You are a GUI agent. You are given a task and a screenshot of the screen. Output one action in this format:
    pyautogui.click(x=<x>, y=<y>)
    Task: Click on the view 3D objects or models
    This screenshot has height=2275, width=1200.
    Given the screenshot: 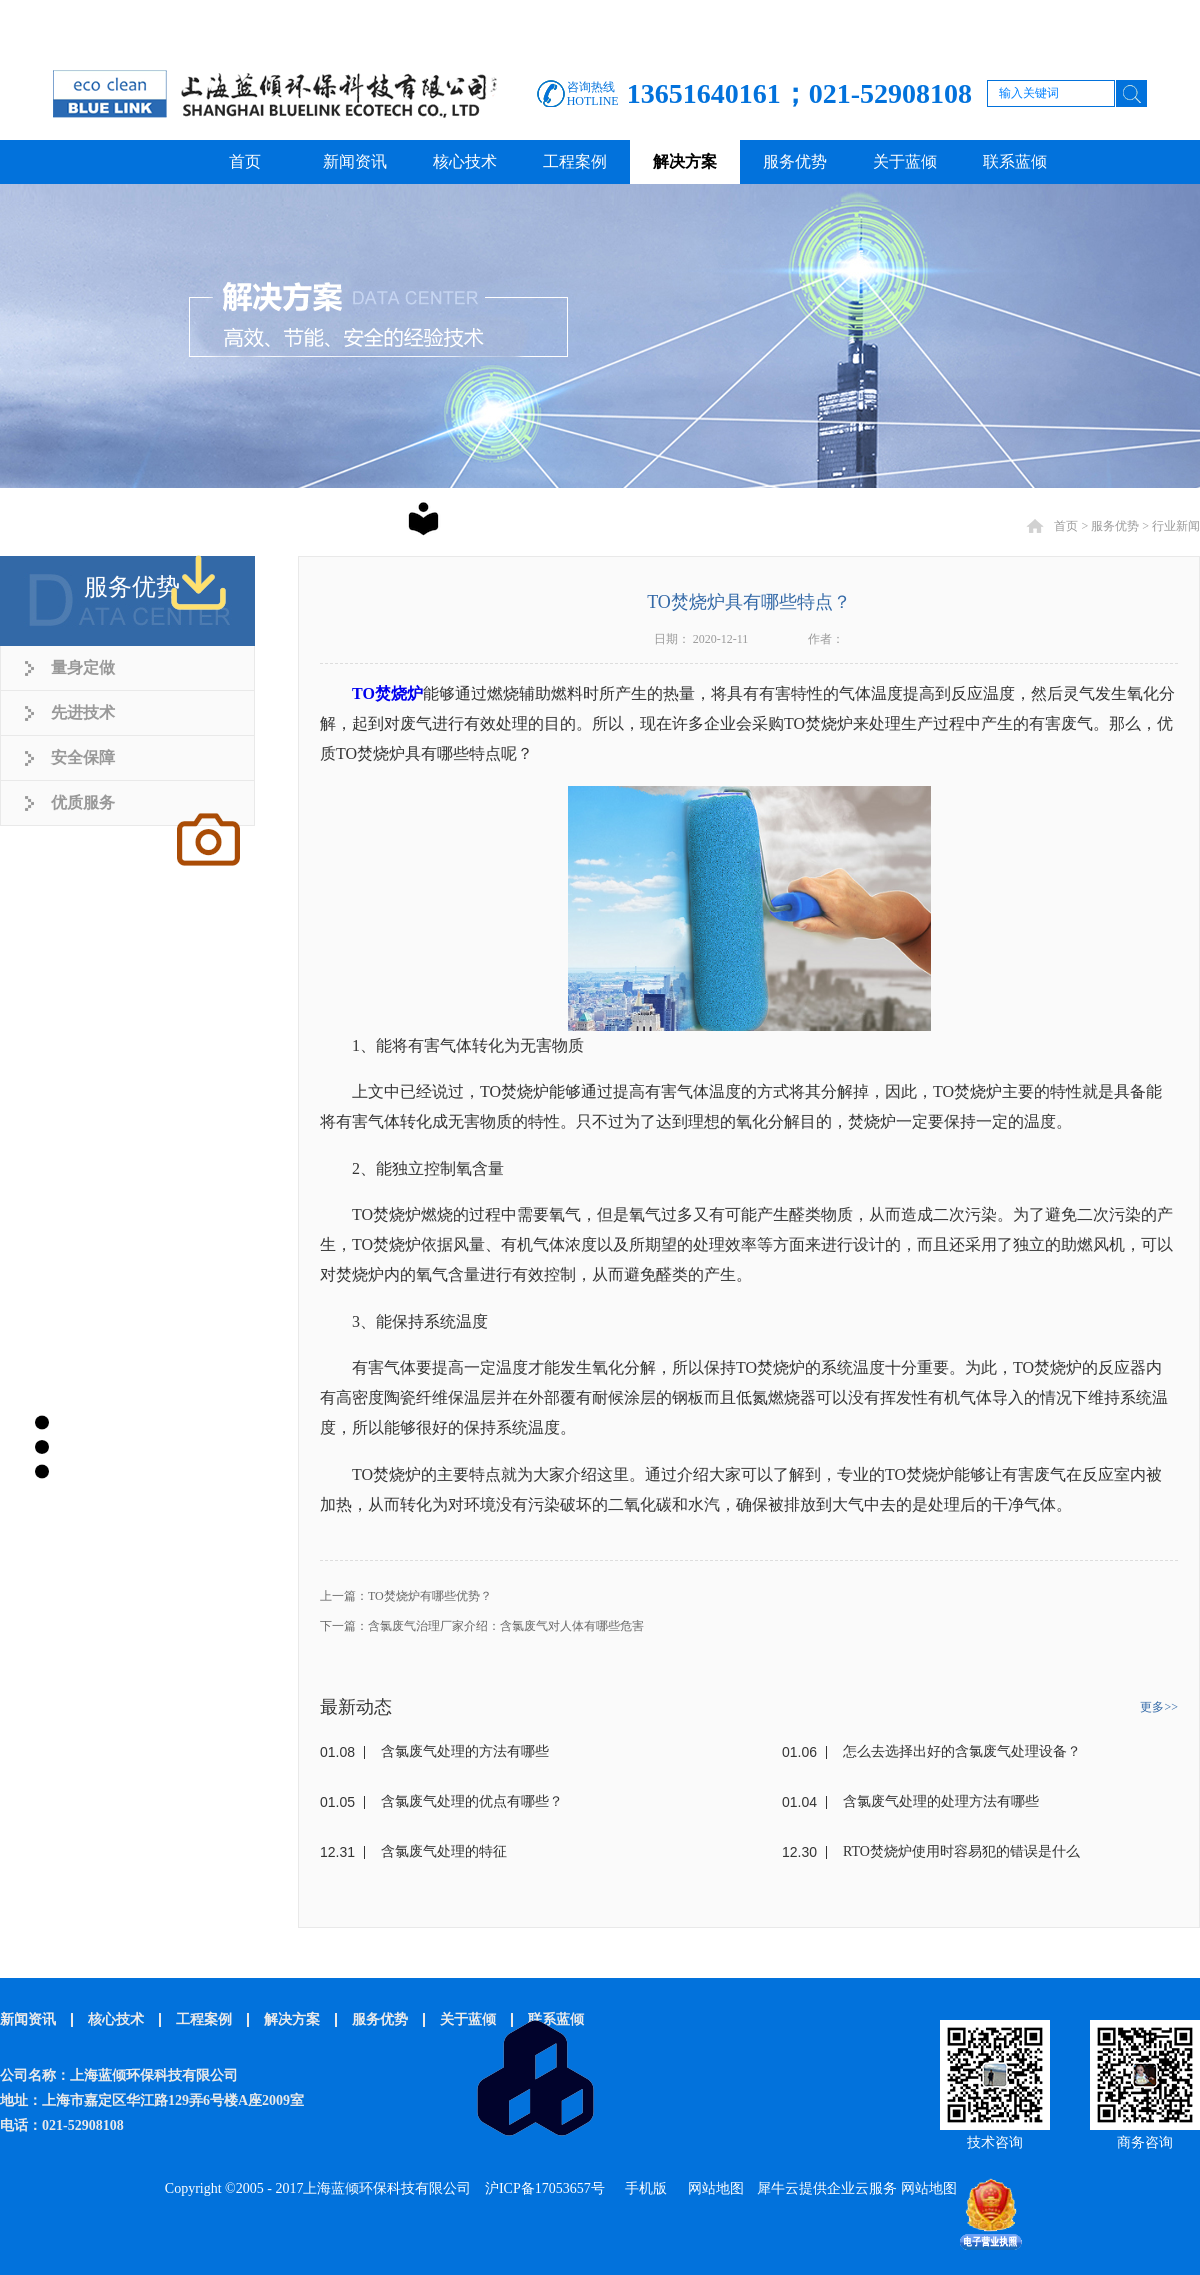 What is the action you would take?
    pyautogui.click(x=535, y=2080)
    